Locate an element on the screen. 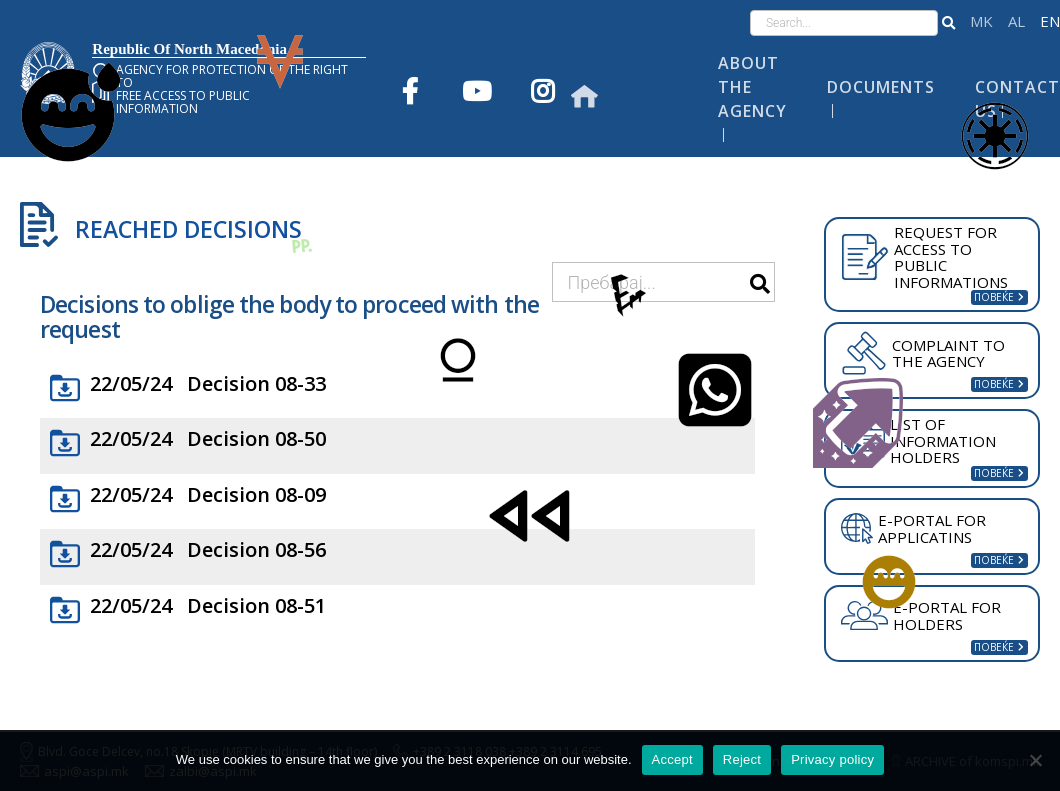 This screenshot has height=791, width=1060. viacoin cryptocurrency logo is located at coordinates (280, 62).